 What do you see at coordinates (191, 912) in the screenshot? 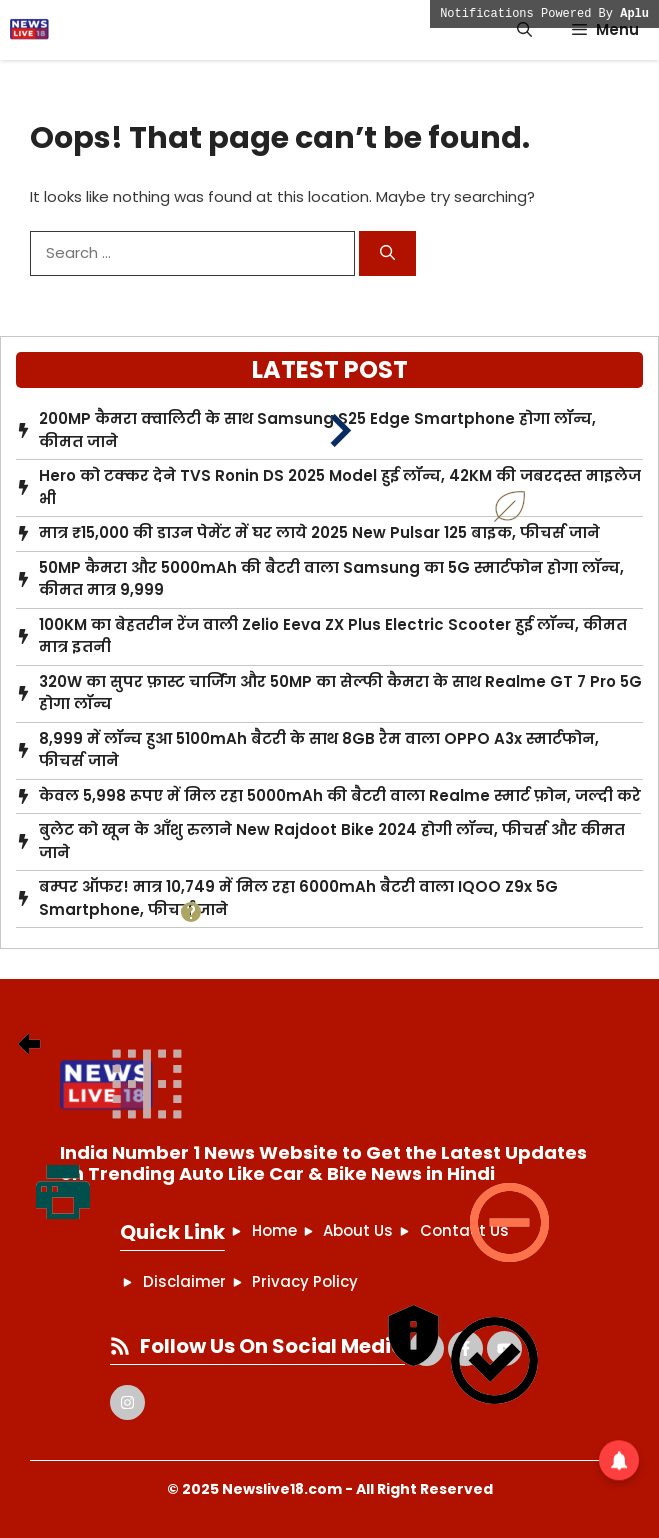
I see `access help or support` at bounding box center [191, 912].